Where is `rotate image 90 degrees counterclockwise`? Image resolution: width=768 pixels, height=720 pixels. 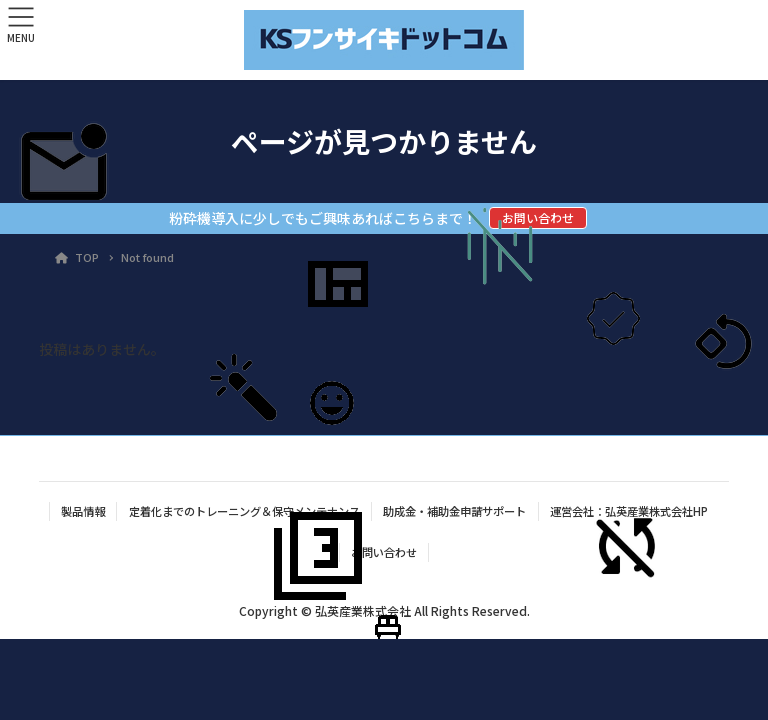
rotate image 90 degrees counterclockwise is located at coordinates (724, 341).